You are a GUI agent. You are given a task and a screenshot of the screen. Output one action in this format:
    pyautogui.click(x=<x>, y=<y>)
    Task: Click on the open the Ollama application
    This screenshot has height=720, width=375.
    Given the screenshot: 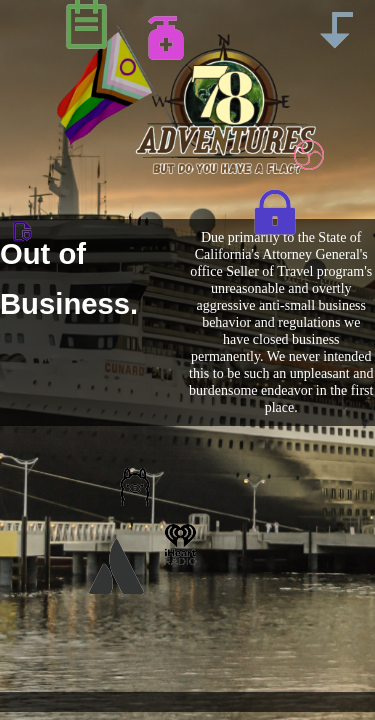 What is the action you would take?
    pyautogui.click(x=135, y=487)
    